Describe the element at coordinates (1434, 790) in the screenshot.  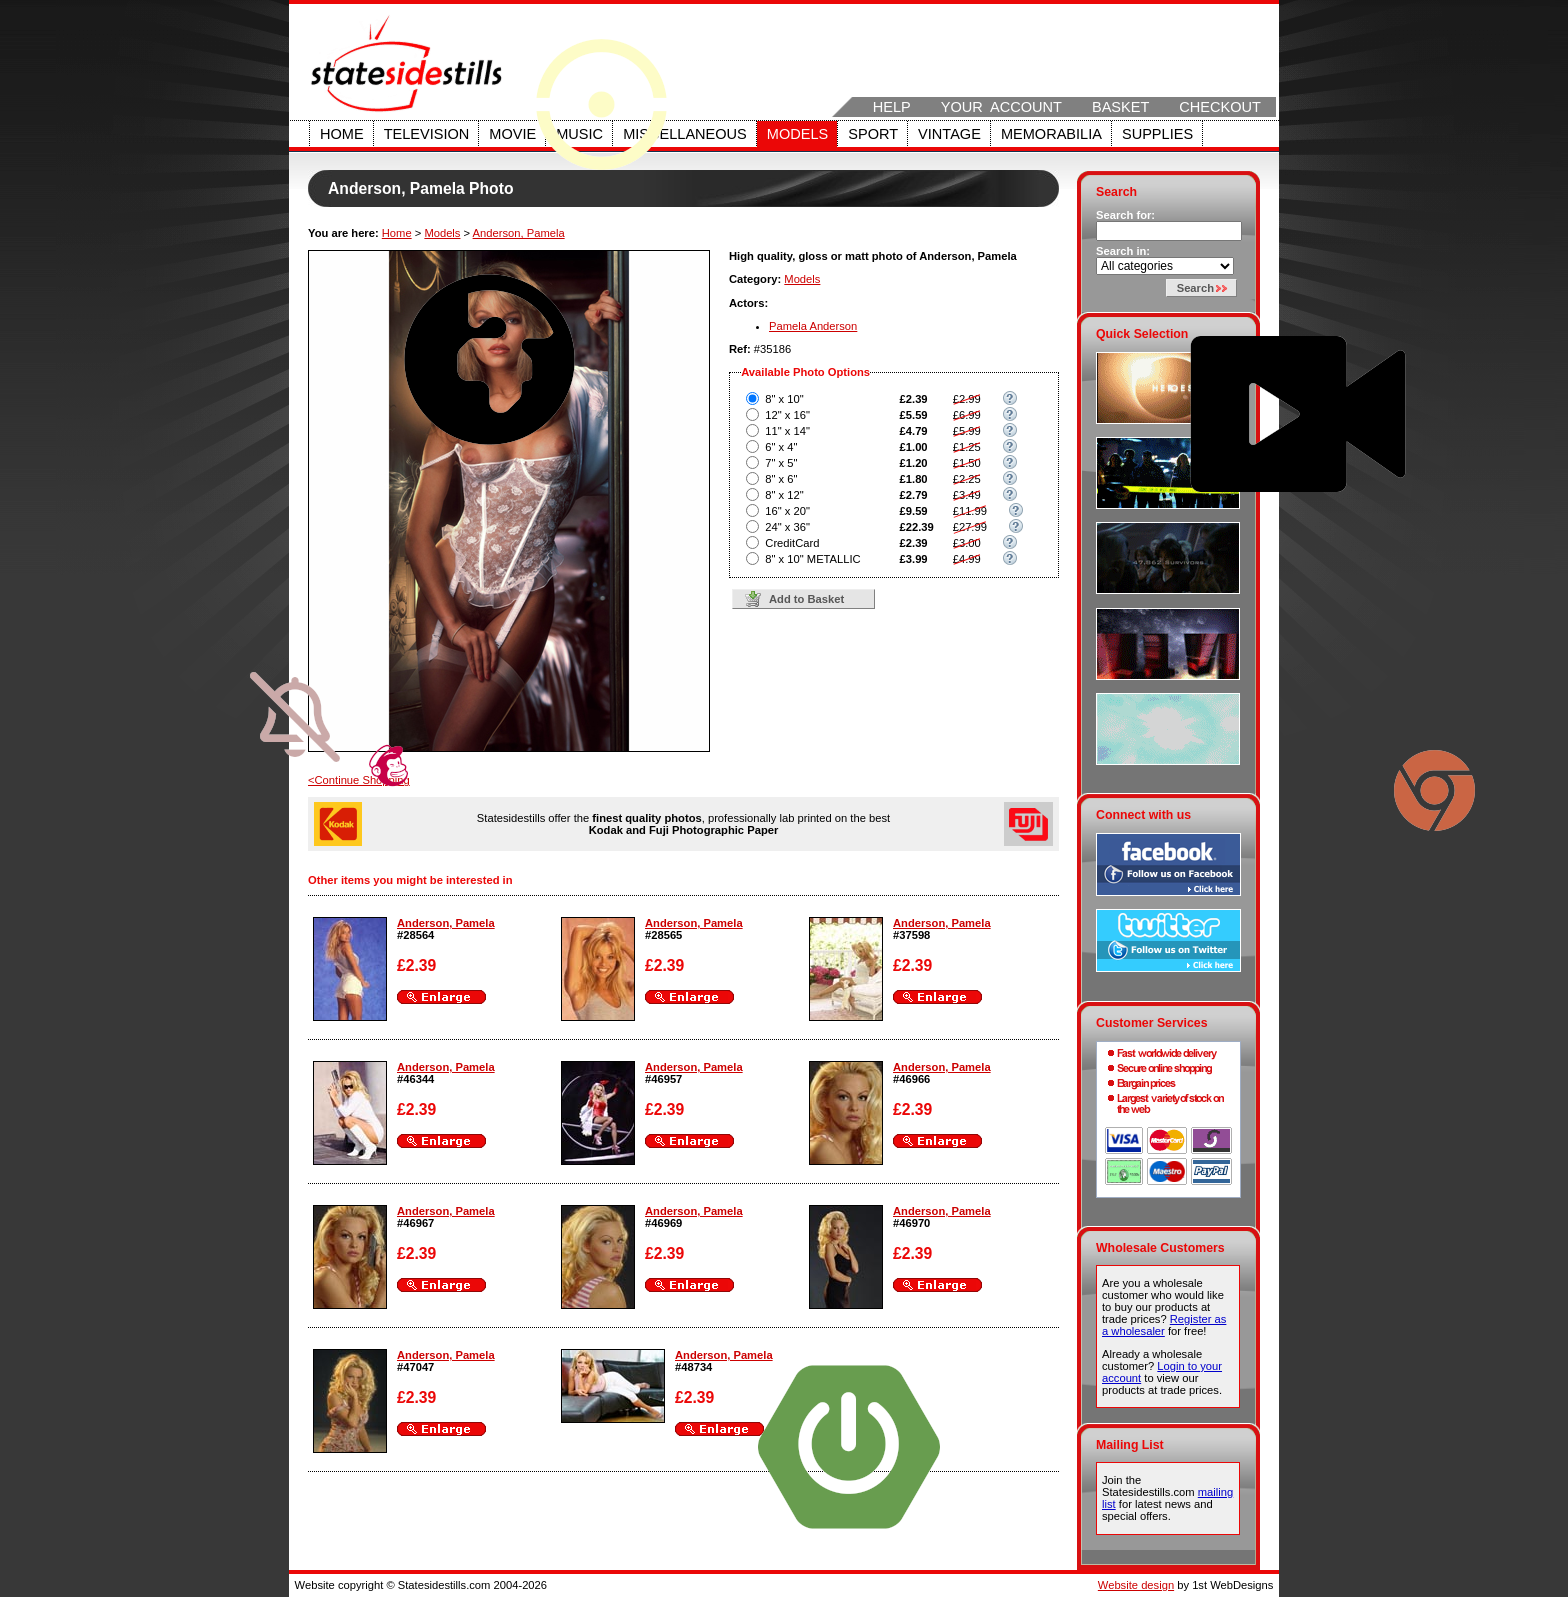
I see `open google chrome browser` at that location.